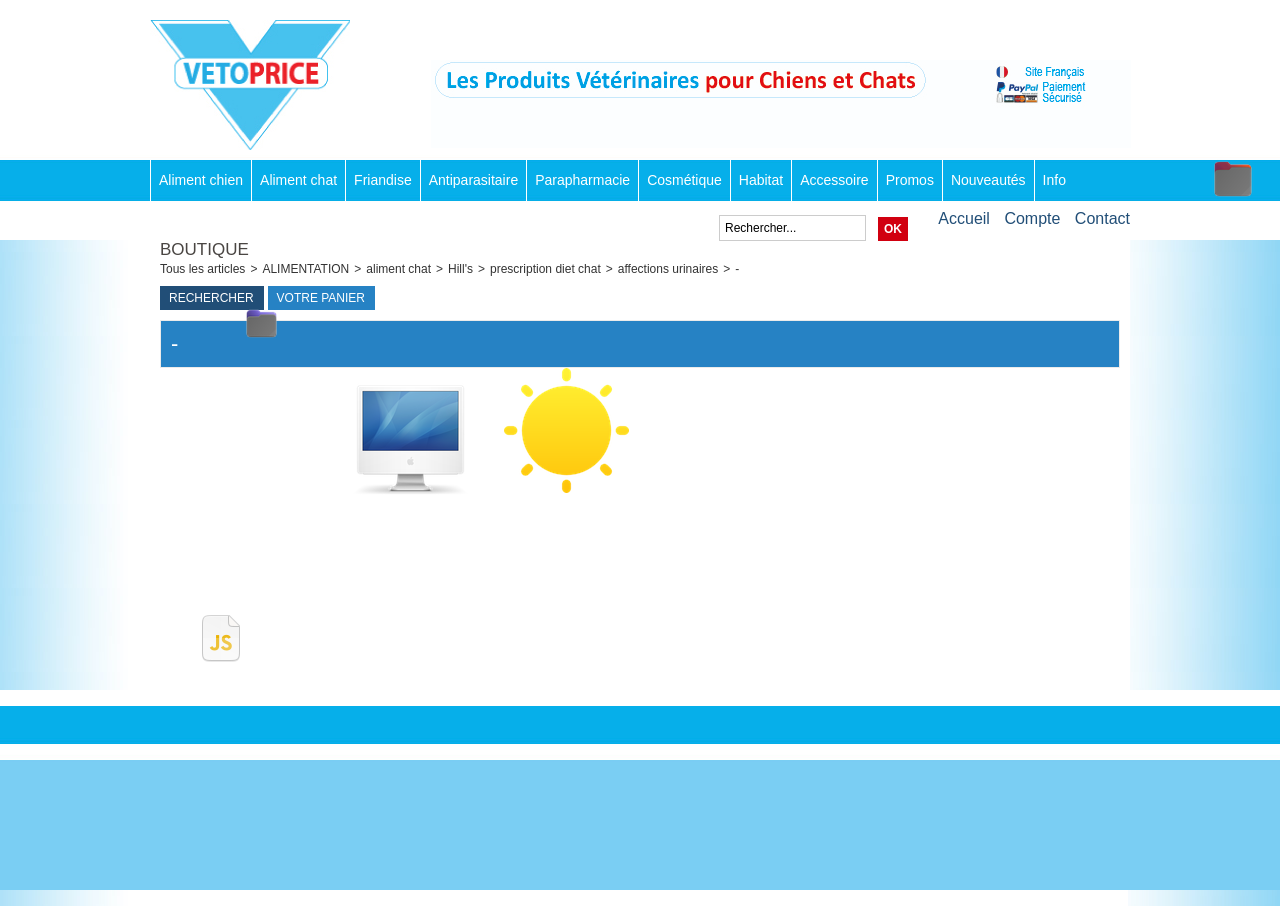  Describe the element at coordinates (410, 432) in the screenshot. I see `indicates an iMac G5 device in system preferences` at that location.